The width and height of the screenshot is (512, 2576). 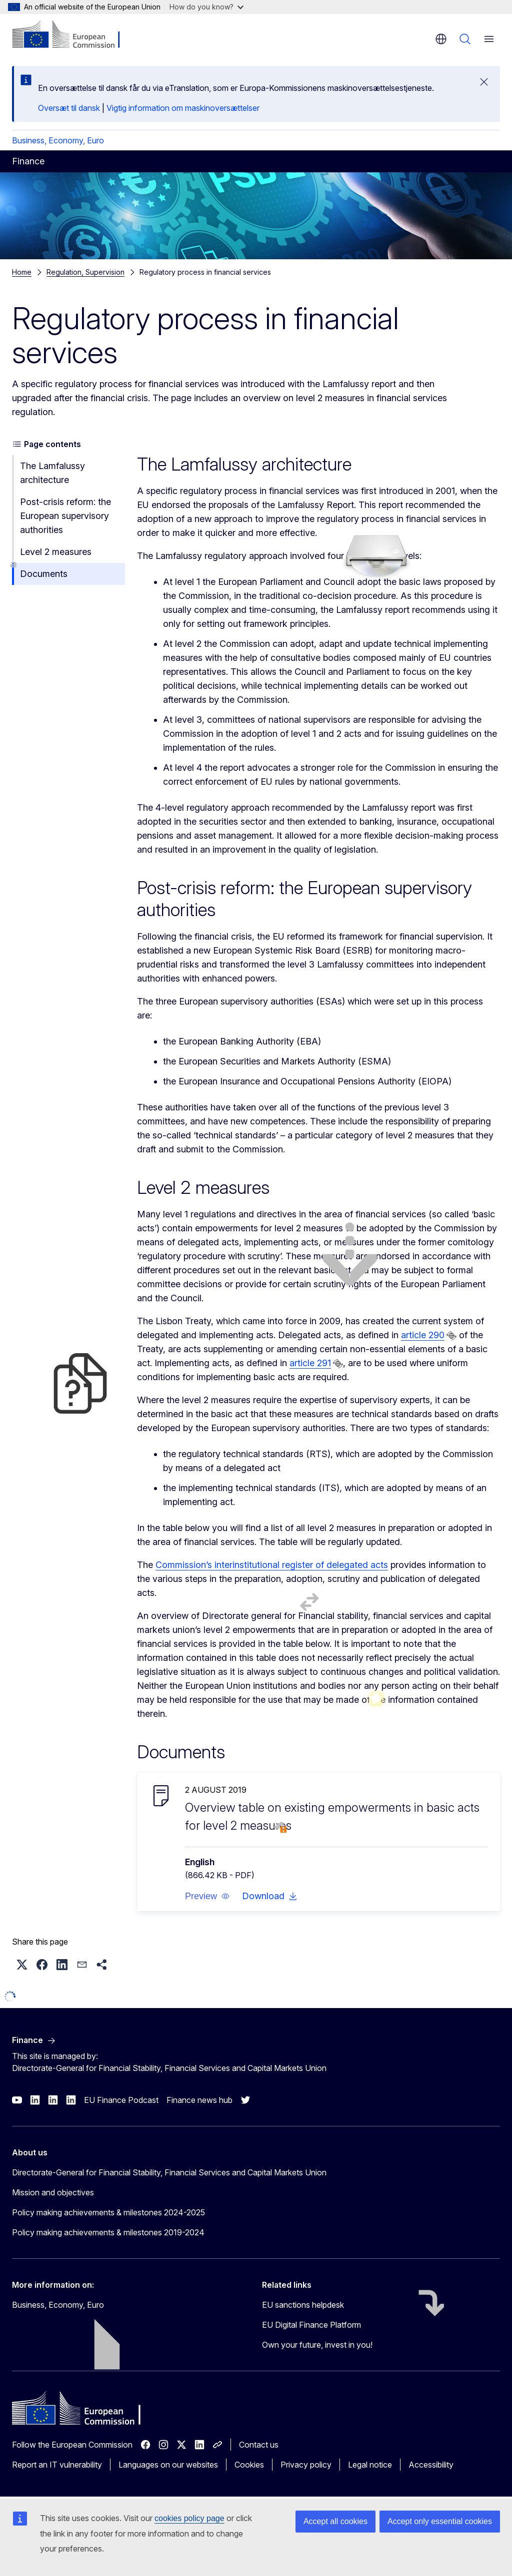 What do you see at coordinates (280, 1826) in the screenshot?
I see `indicates a severe weather alert or warning` at bounding box center [280, 1826].